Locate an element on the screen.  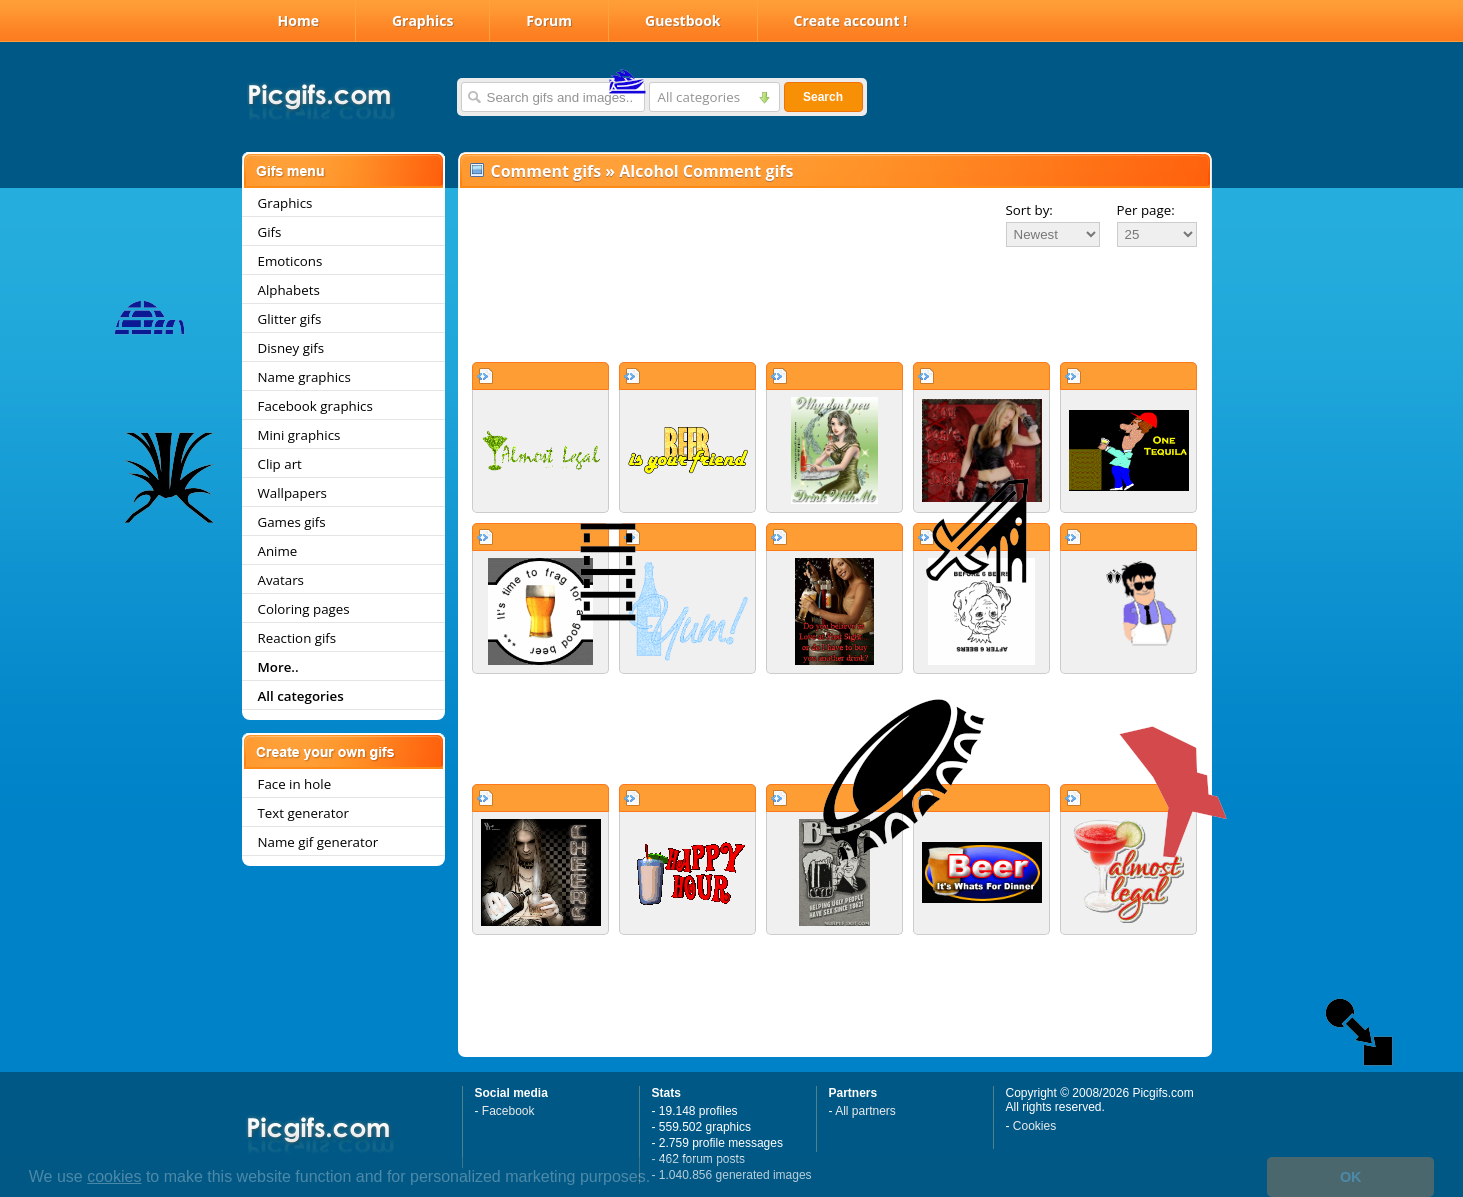
indicates a critical hit or bleeding damage effect is located at coordinates (976, 529).